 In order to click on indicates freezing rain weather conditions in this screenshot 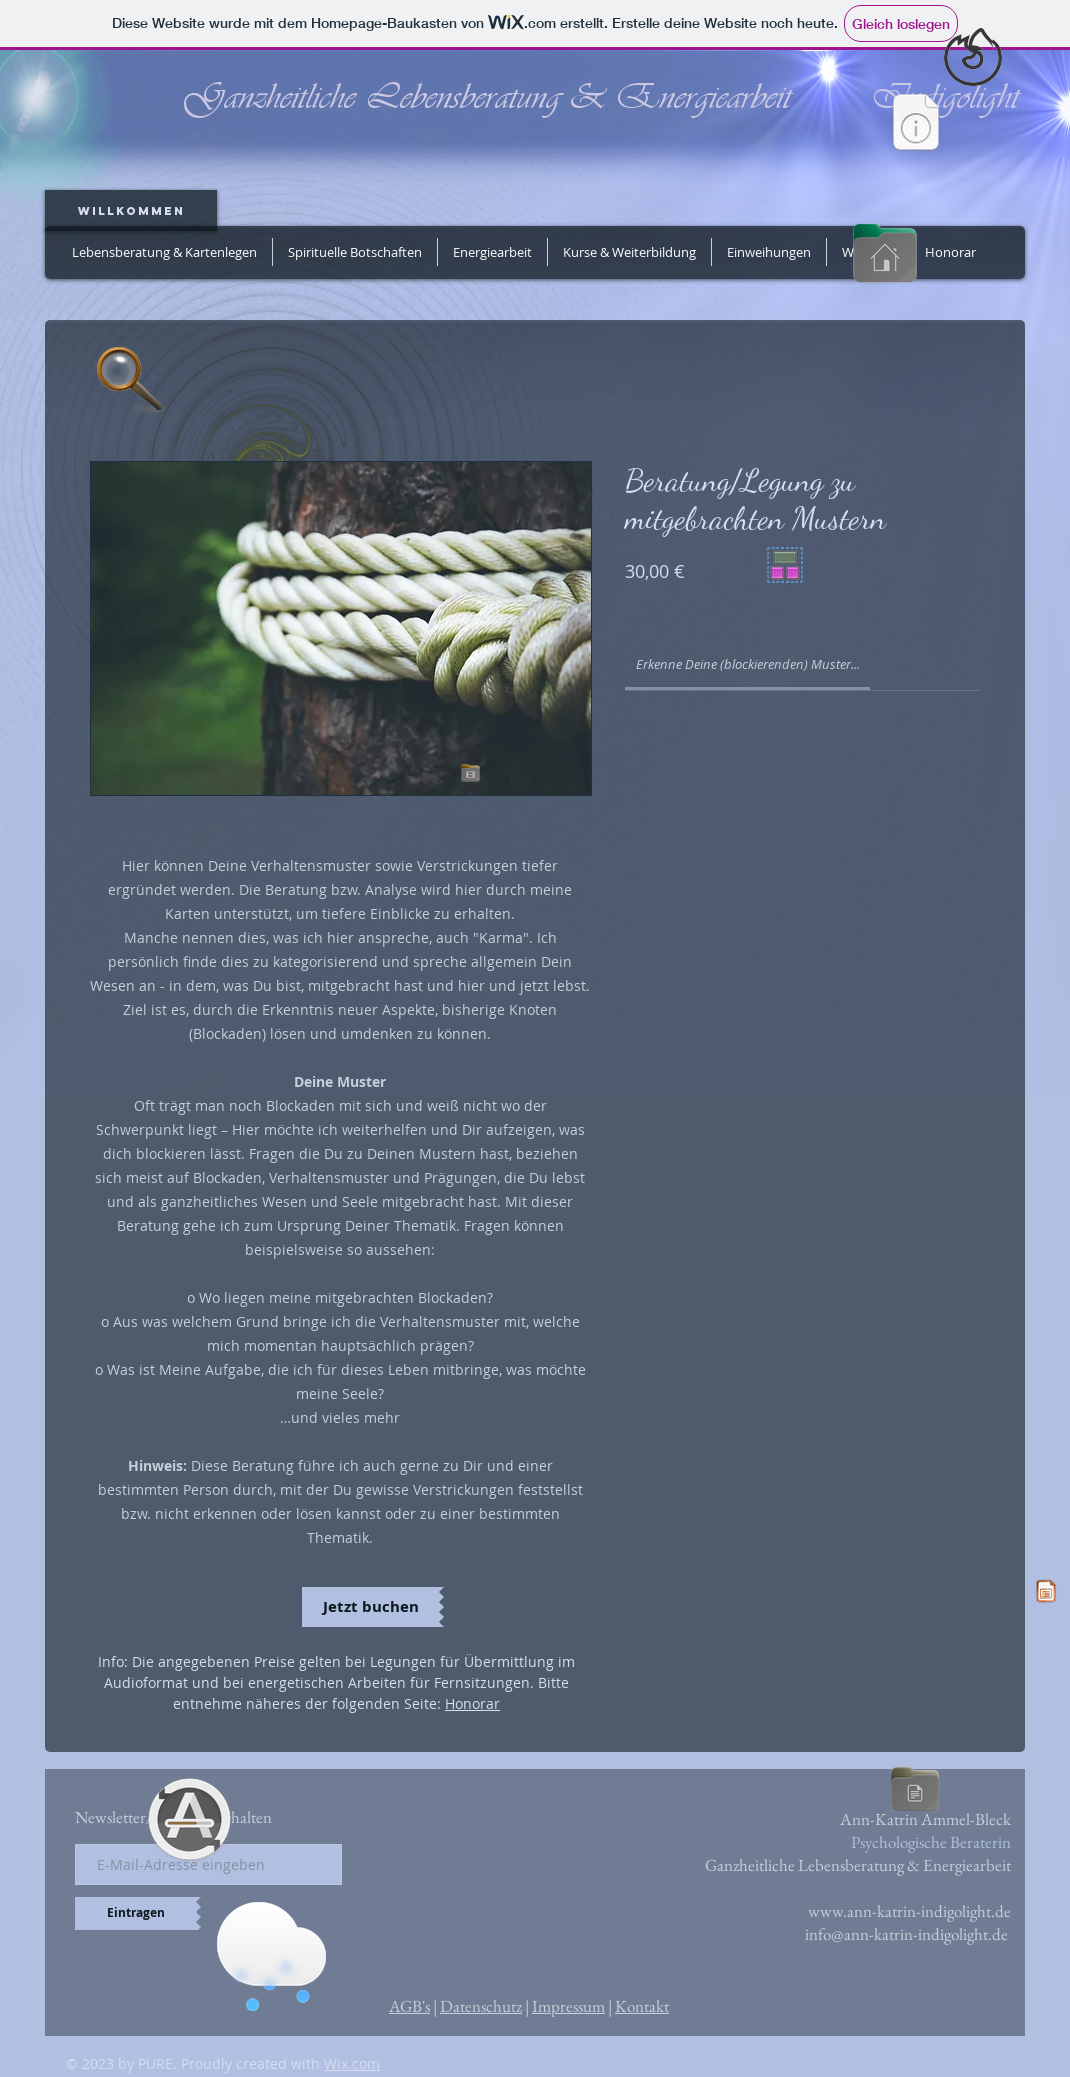, I will do `click(271, 1956)`.